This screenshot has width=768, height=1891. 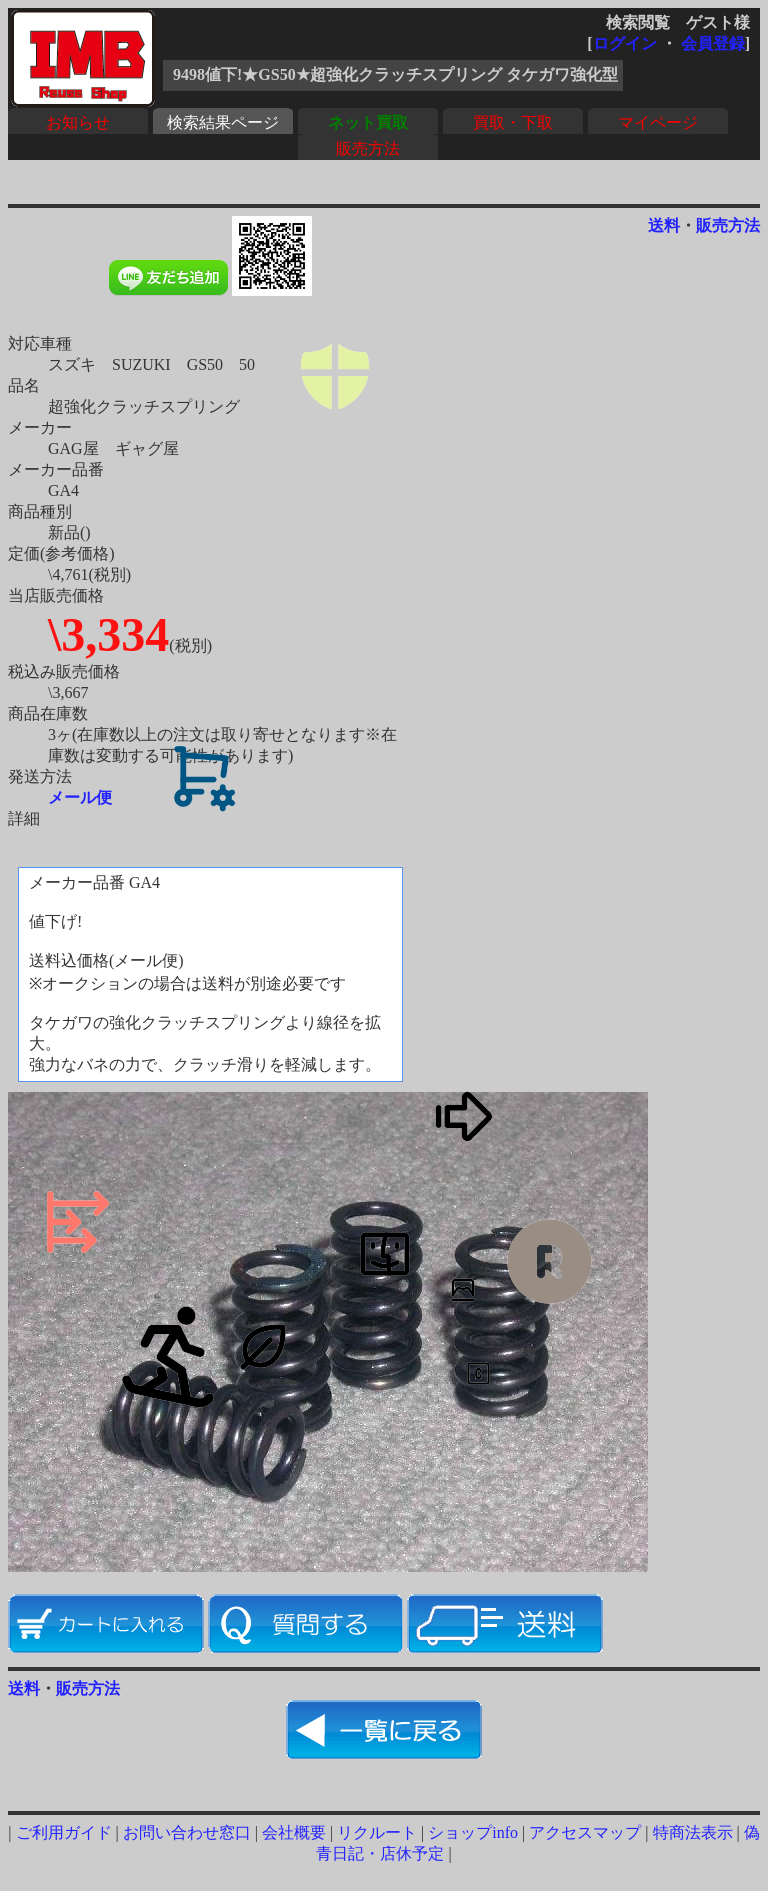 I want to click on indicates a "C" grade or rating, so click(x=478, y=1373).